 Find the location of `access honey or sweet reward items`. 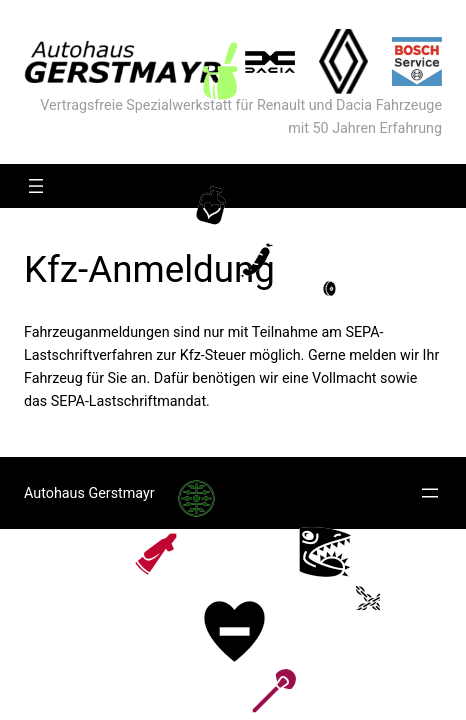

access honey or sweet reward items is located at coordinates (221, 71).